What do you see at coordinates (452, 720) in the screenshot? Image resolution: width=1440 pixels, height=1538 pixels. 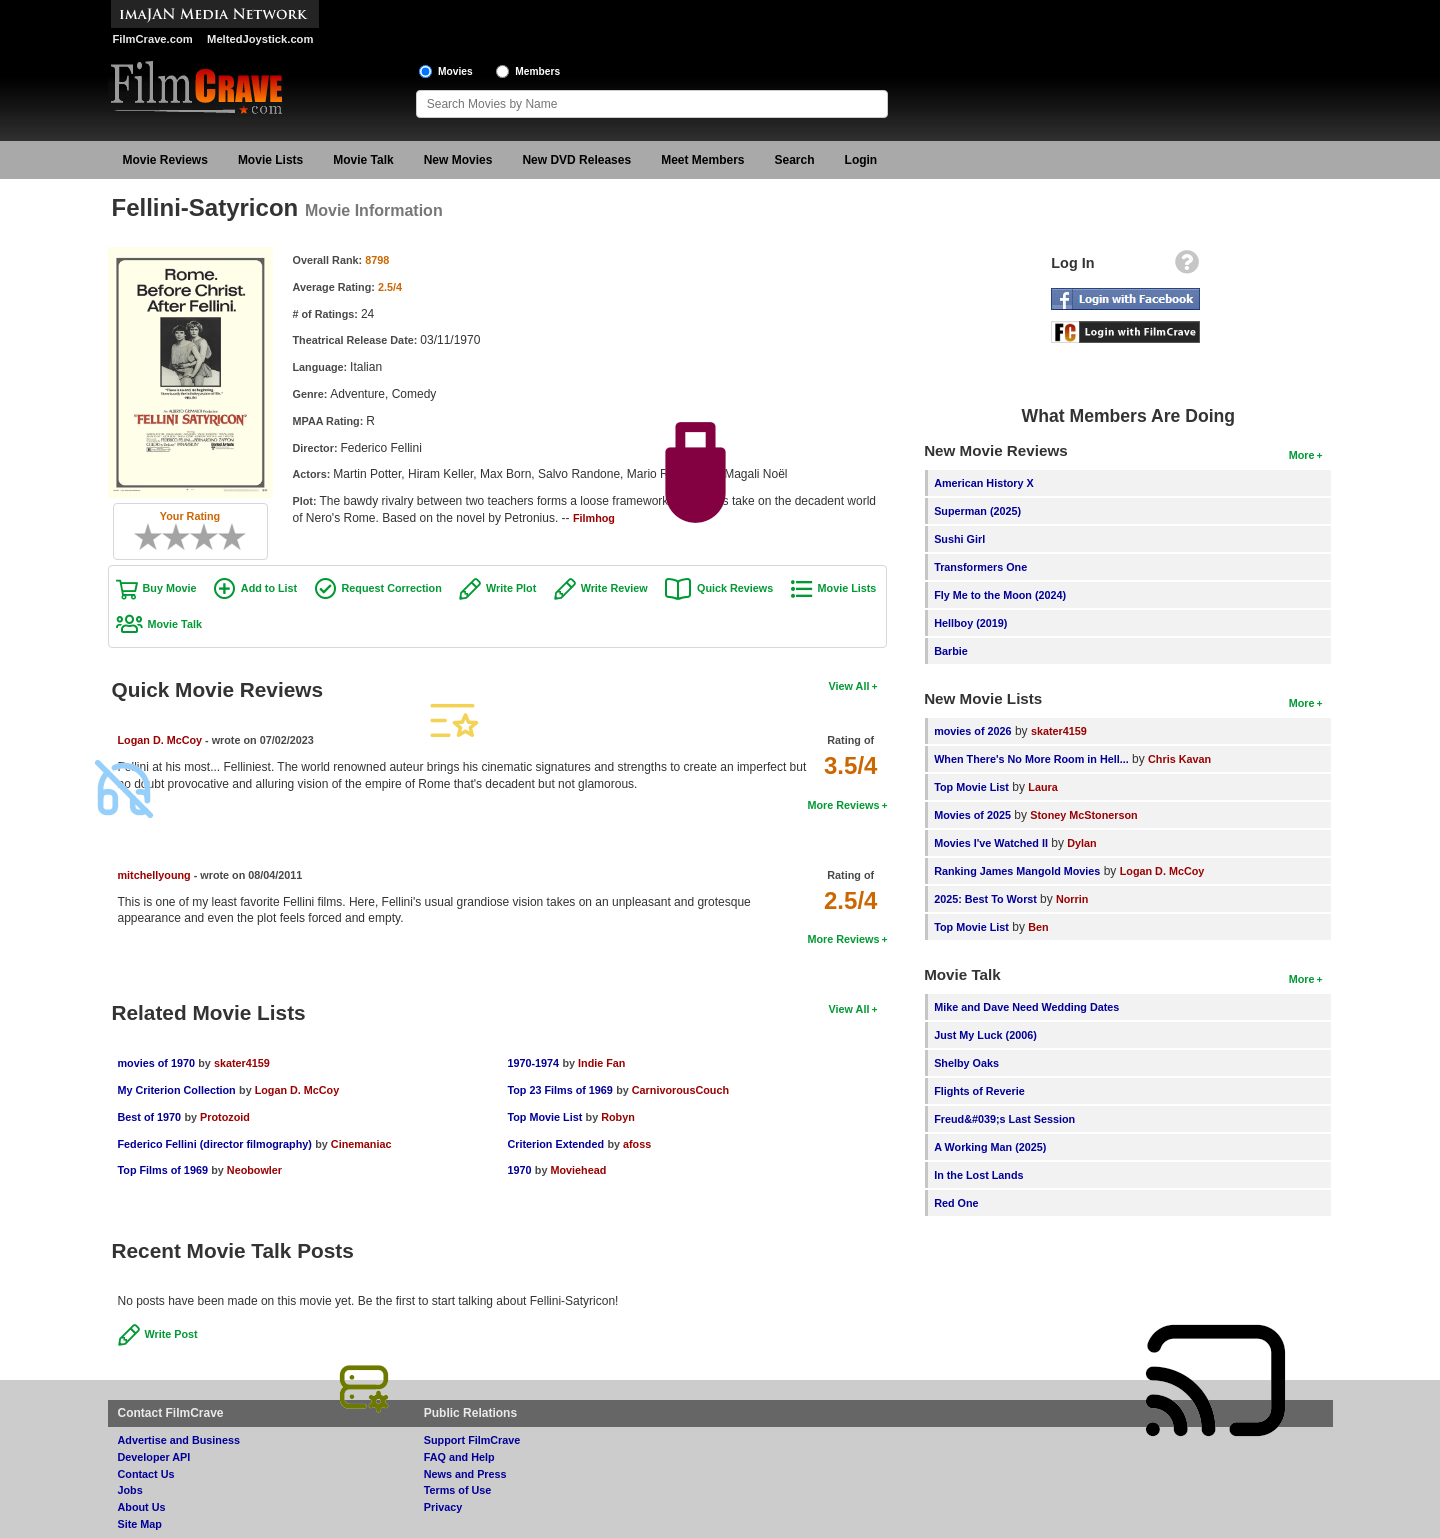 I see `view your favorites list` at bounding box center [452, 720].